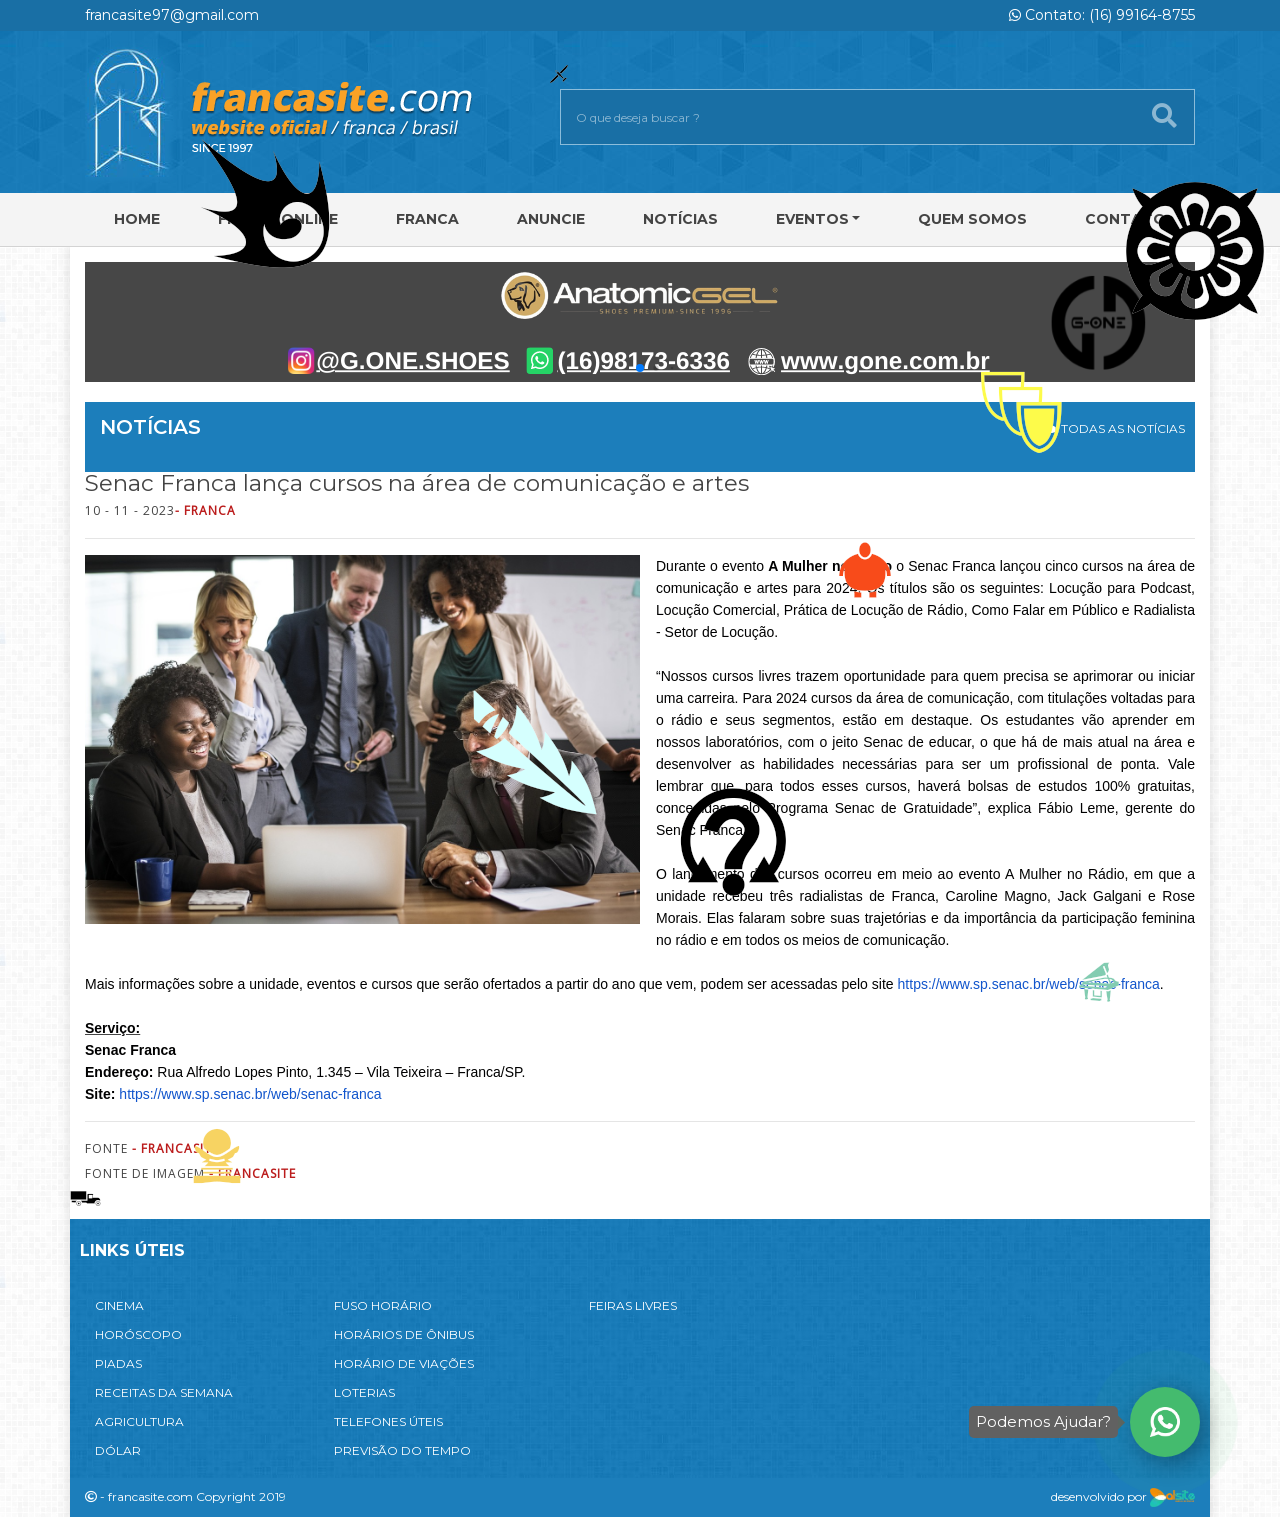  I want to click on equip a spear weapon in game, so click(534, 752).